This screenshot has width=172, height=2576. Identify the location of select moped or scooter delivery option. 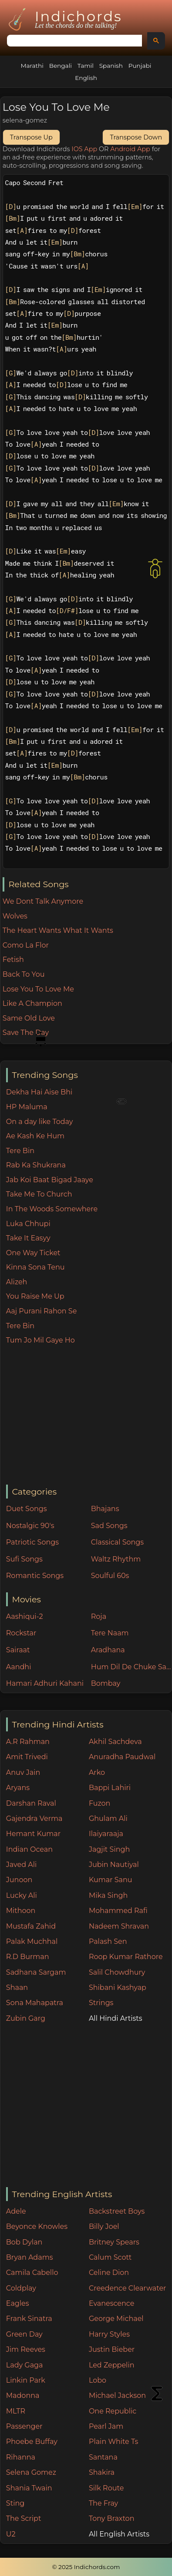
(155, 568).